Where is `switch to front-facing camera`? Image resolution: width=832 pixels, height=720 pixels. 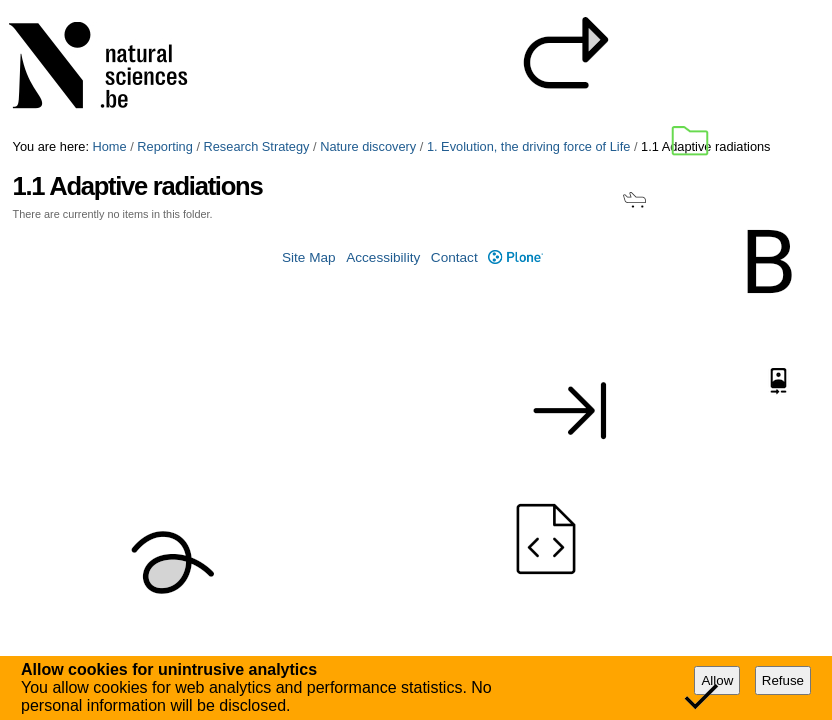 switch to front-facing camera is located at coordinates (778, 381).